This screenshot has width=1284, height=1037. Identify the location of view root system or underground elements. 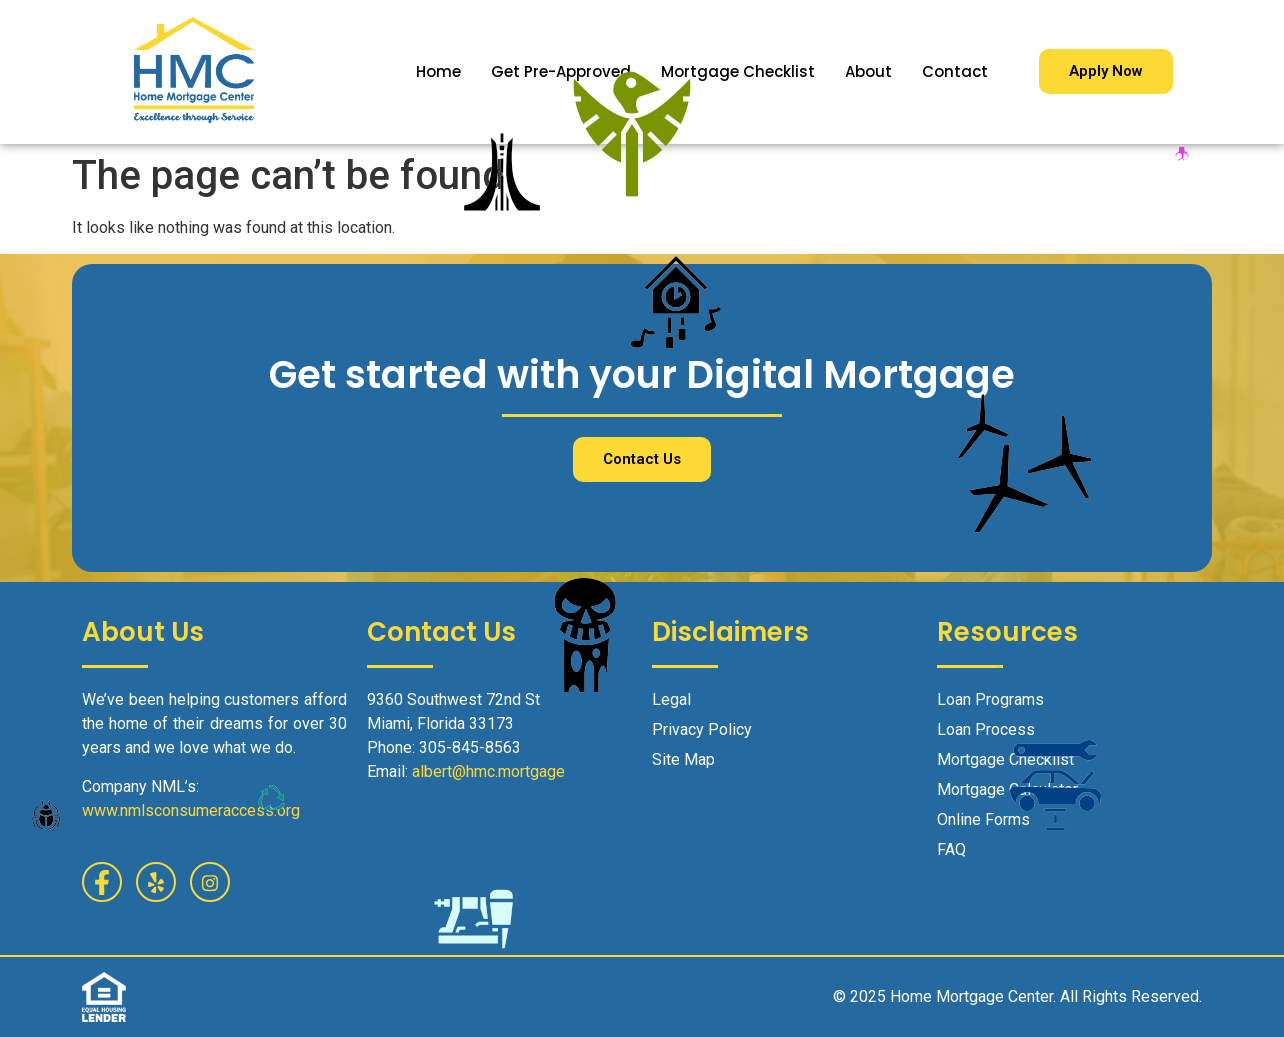
(1182, 154).